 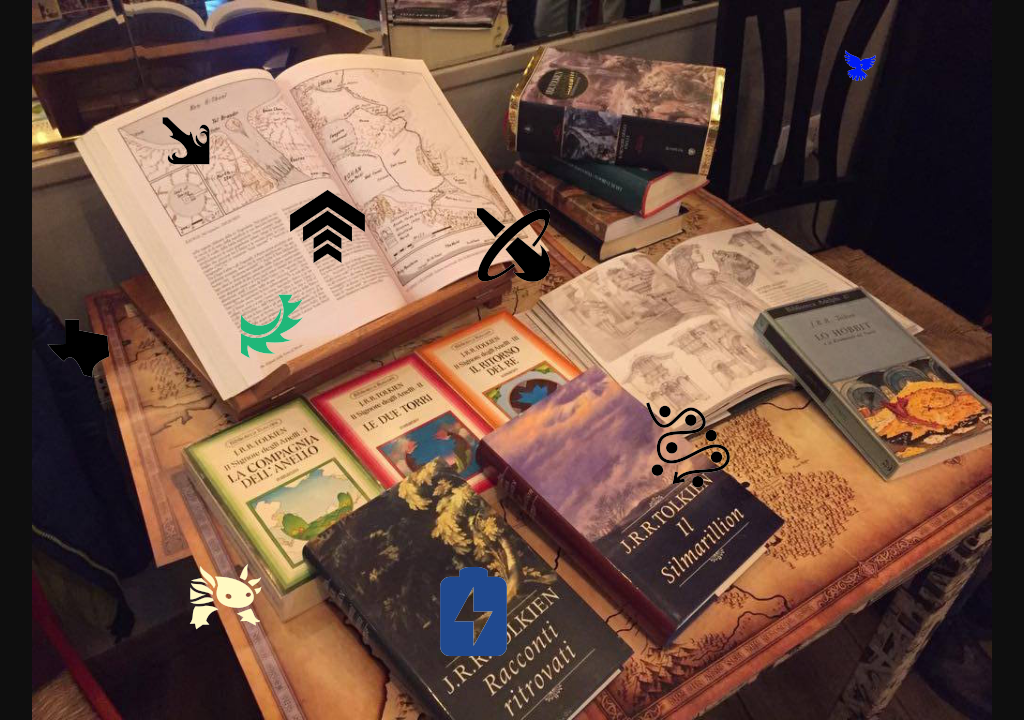 I want to click on activate dragon breath ability, so click(x=186, y=141).